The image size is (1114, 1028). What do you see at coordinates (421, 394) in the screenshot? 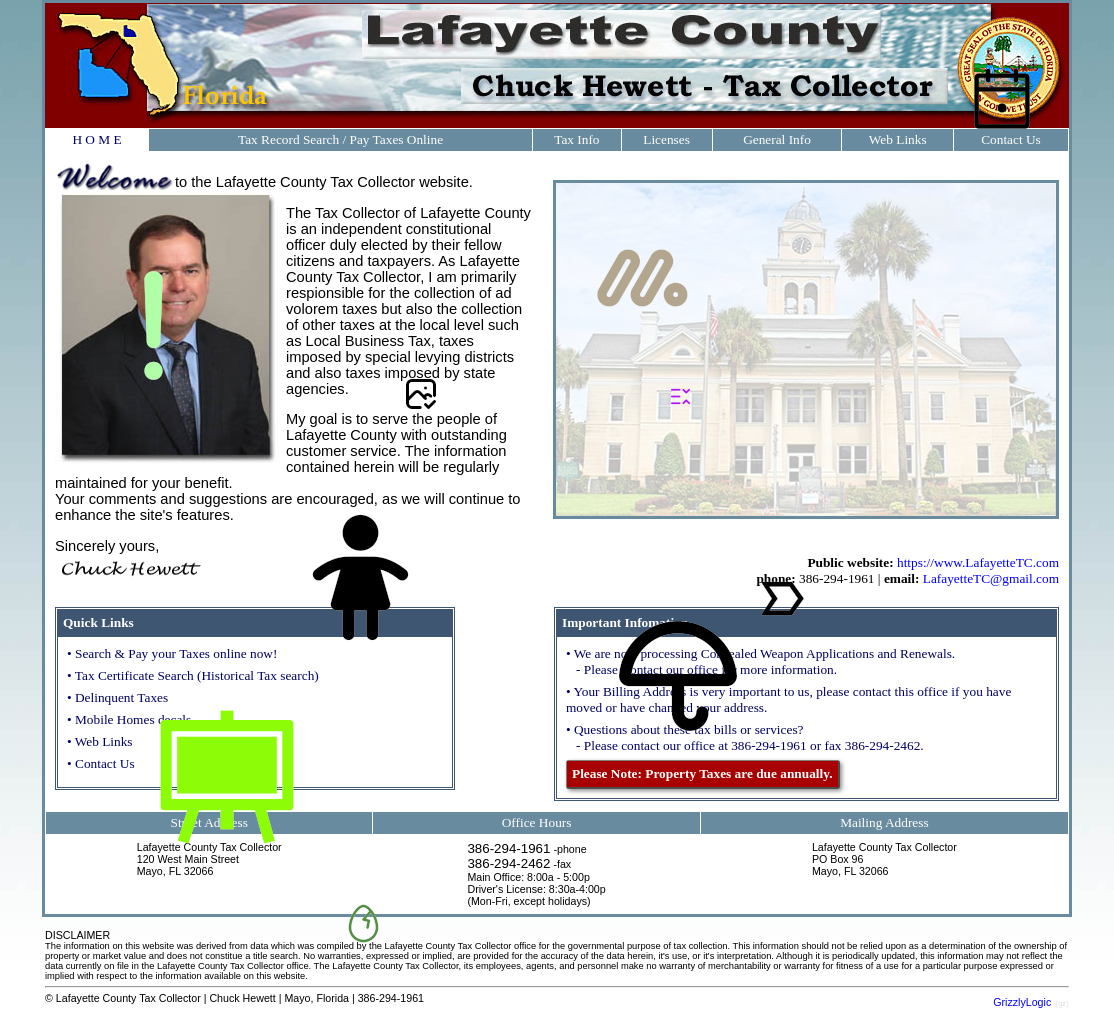
I see `photo successfully uploaded` at bounding box center [421, 394].